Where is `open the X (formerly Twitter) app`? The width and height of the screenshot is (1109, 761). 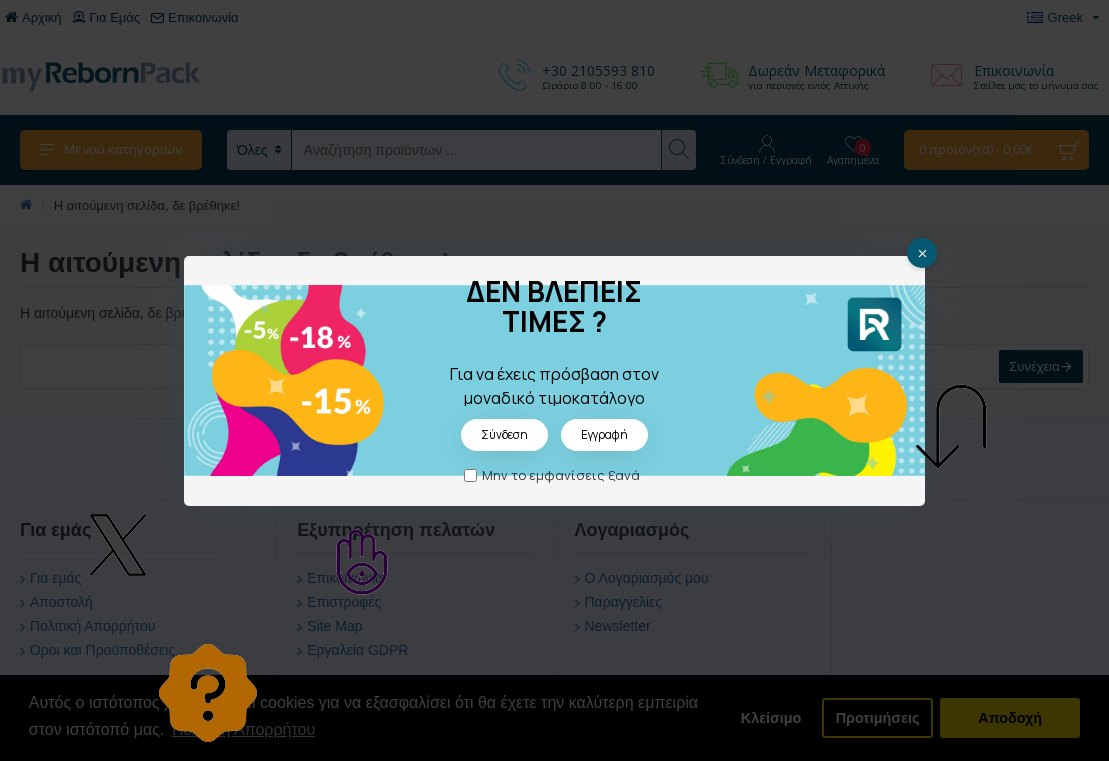 open the X (formerly Twitter) app is located at coordinates (118, 545).